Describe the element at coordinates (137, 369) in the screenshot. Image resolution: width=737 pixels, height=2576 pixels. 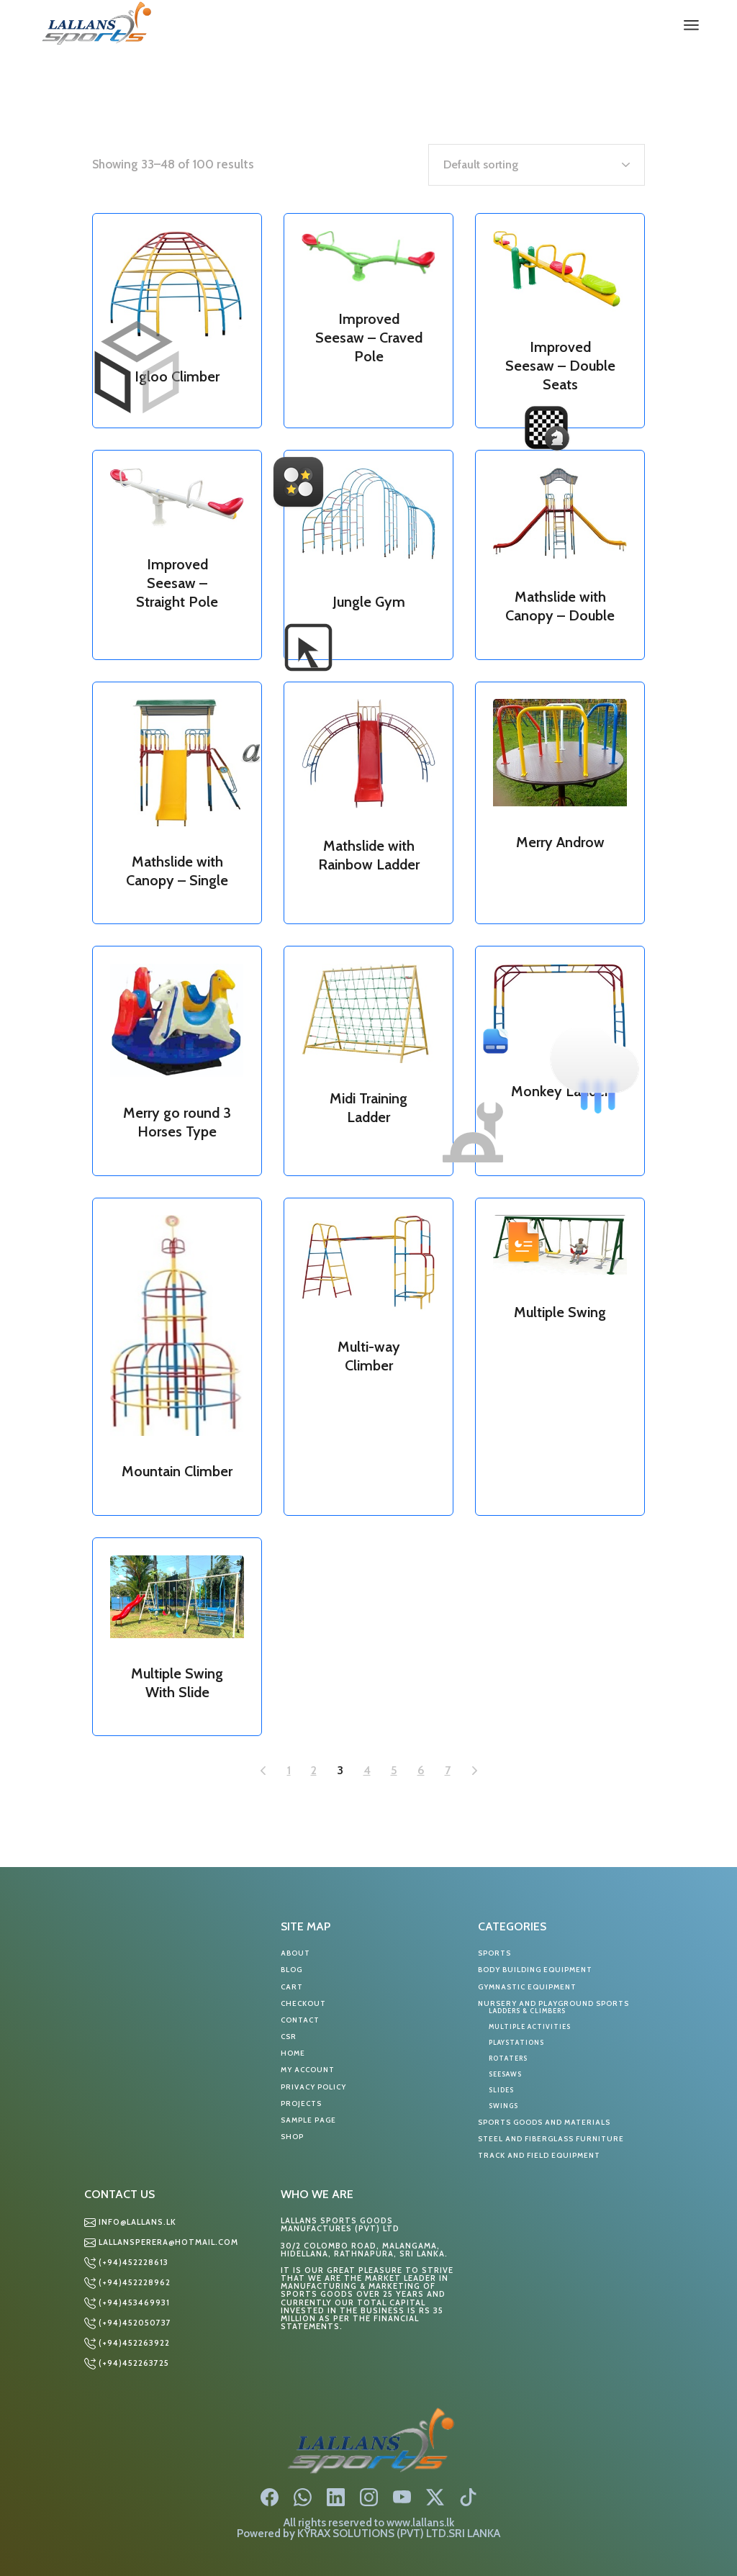
I see `open gtk demo application` at that location.